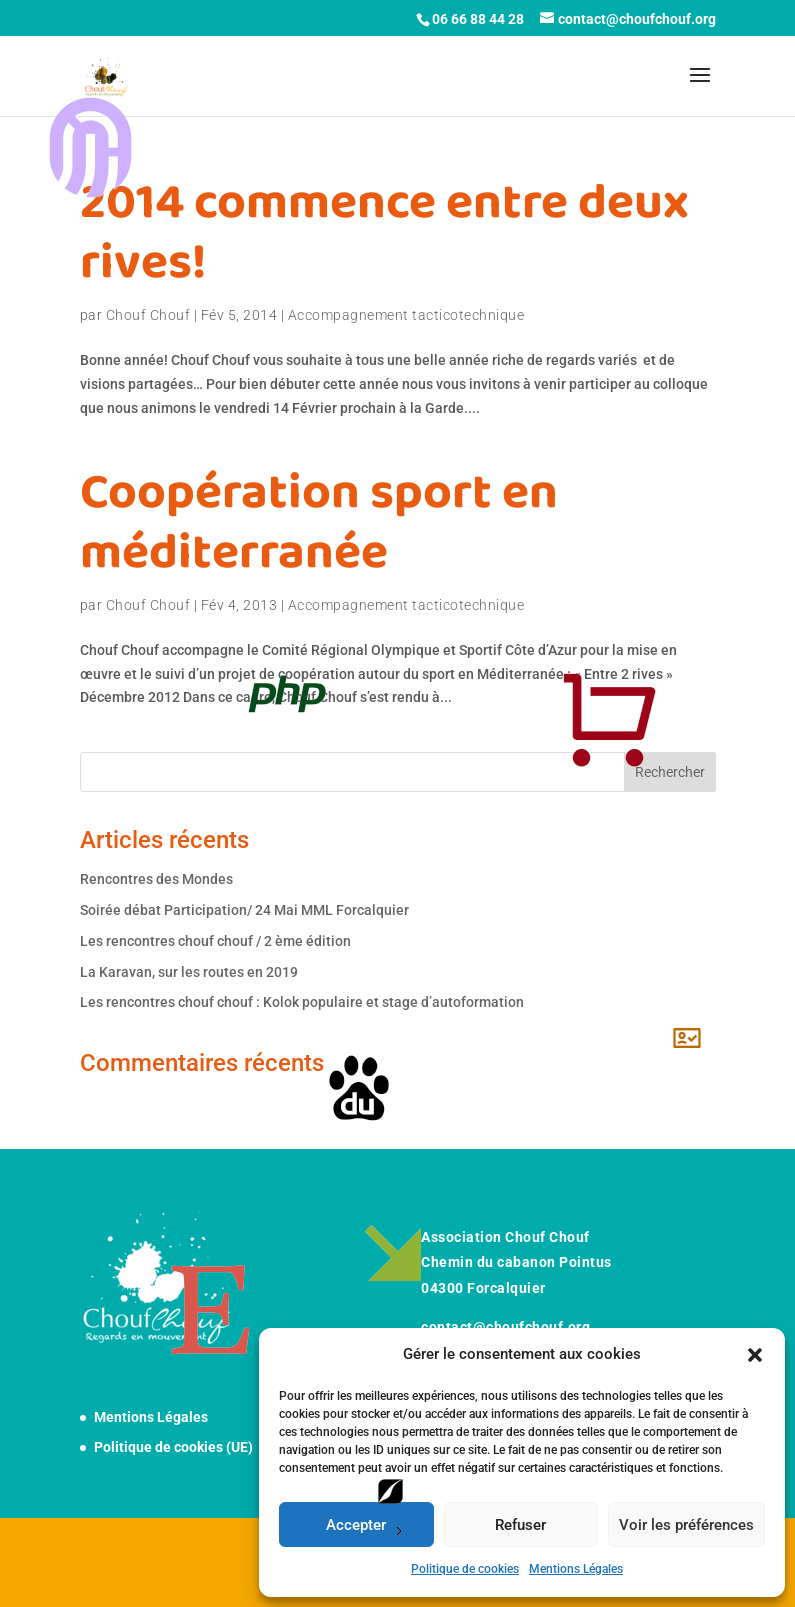 The height and width of the screenshot is (1607, 795). What do you see at coordinates (359, 1088) in the screenshot?
I see `open Baidu app` at bounding box center [359, 1088].